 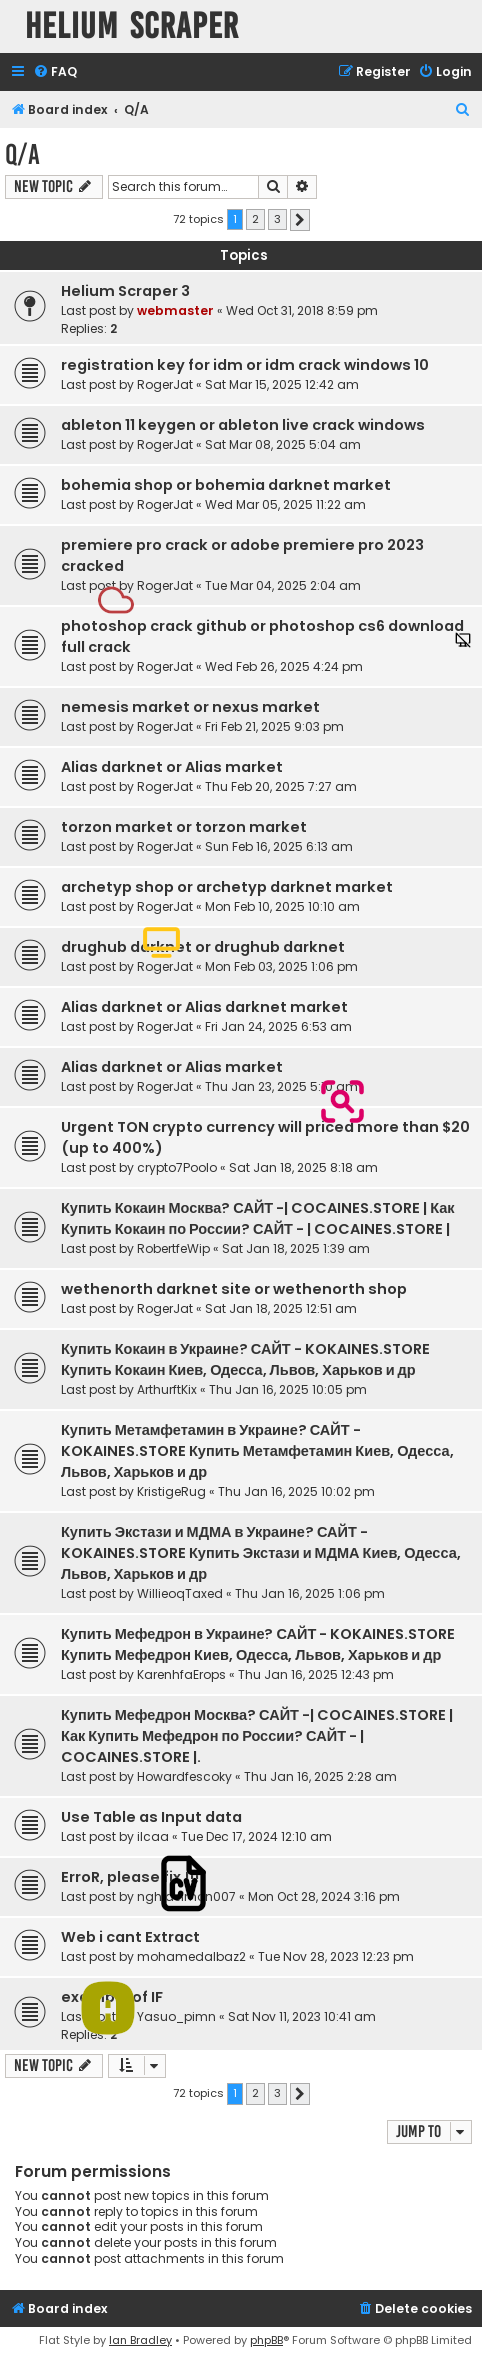 I want to click on desktop display is unavailable or disconnected, so click(x=463, y=640).